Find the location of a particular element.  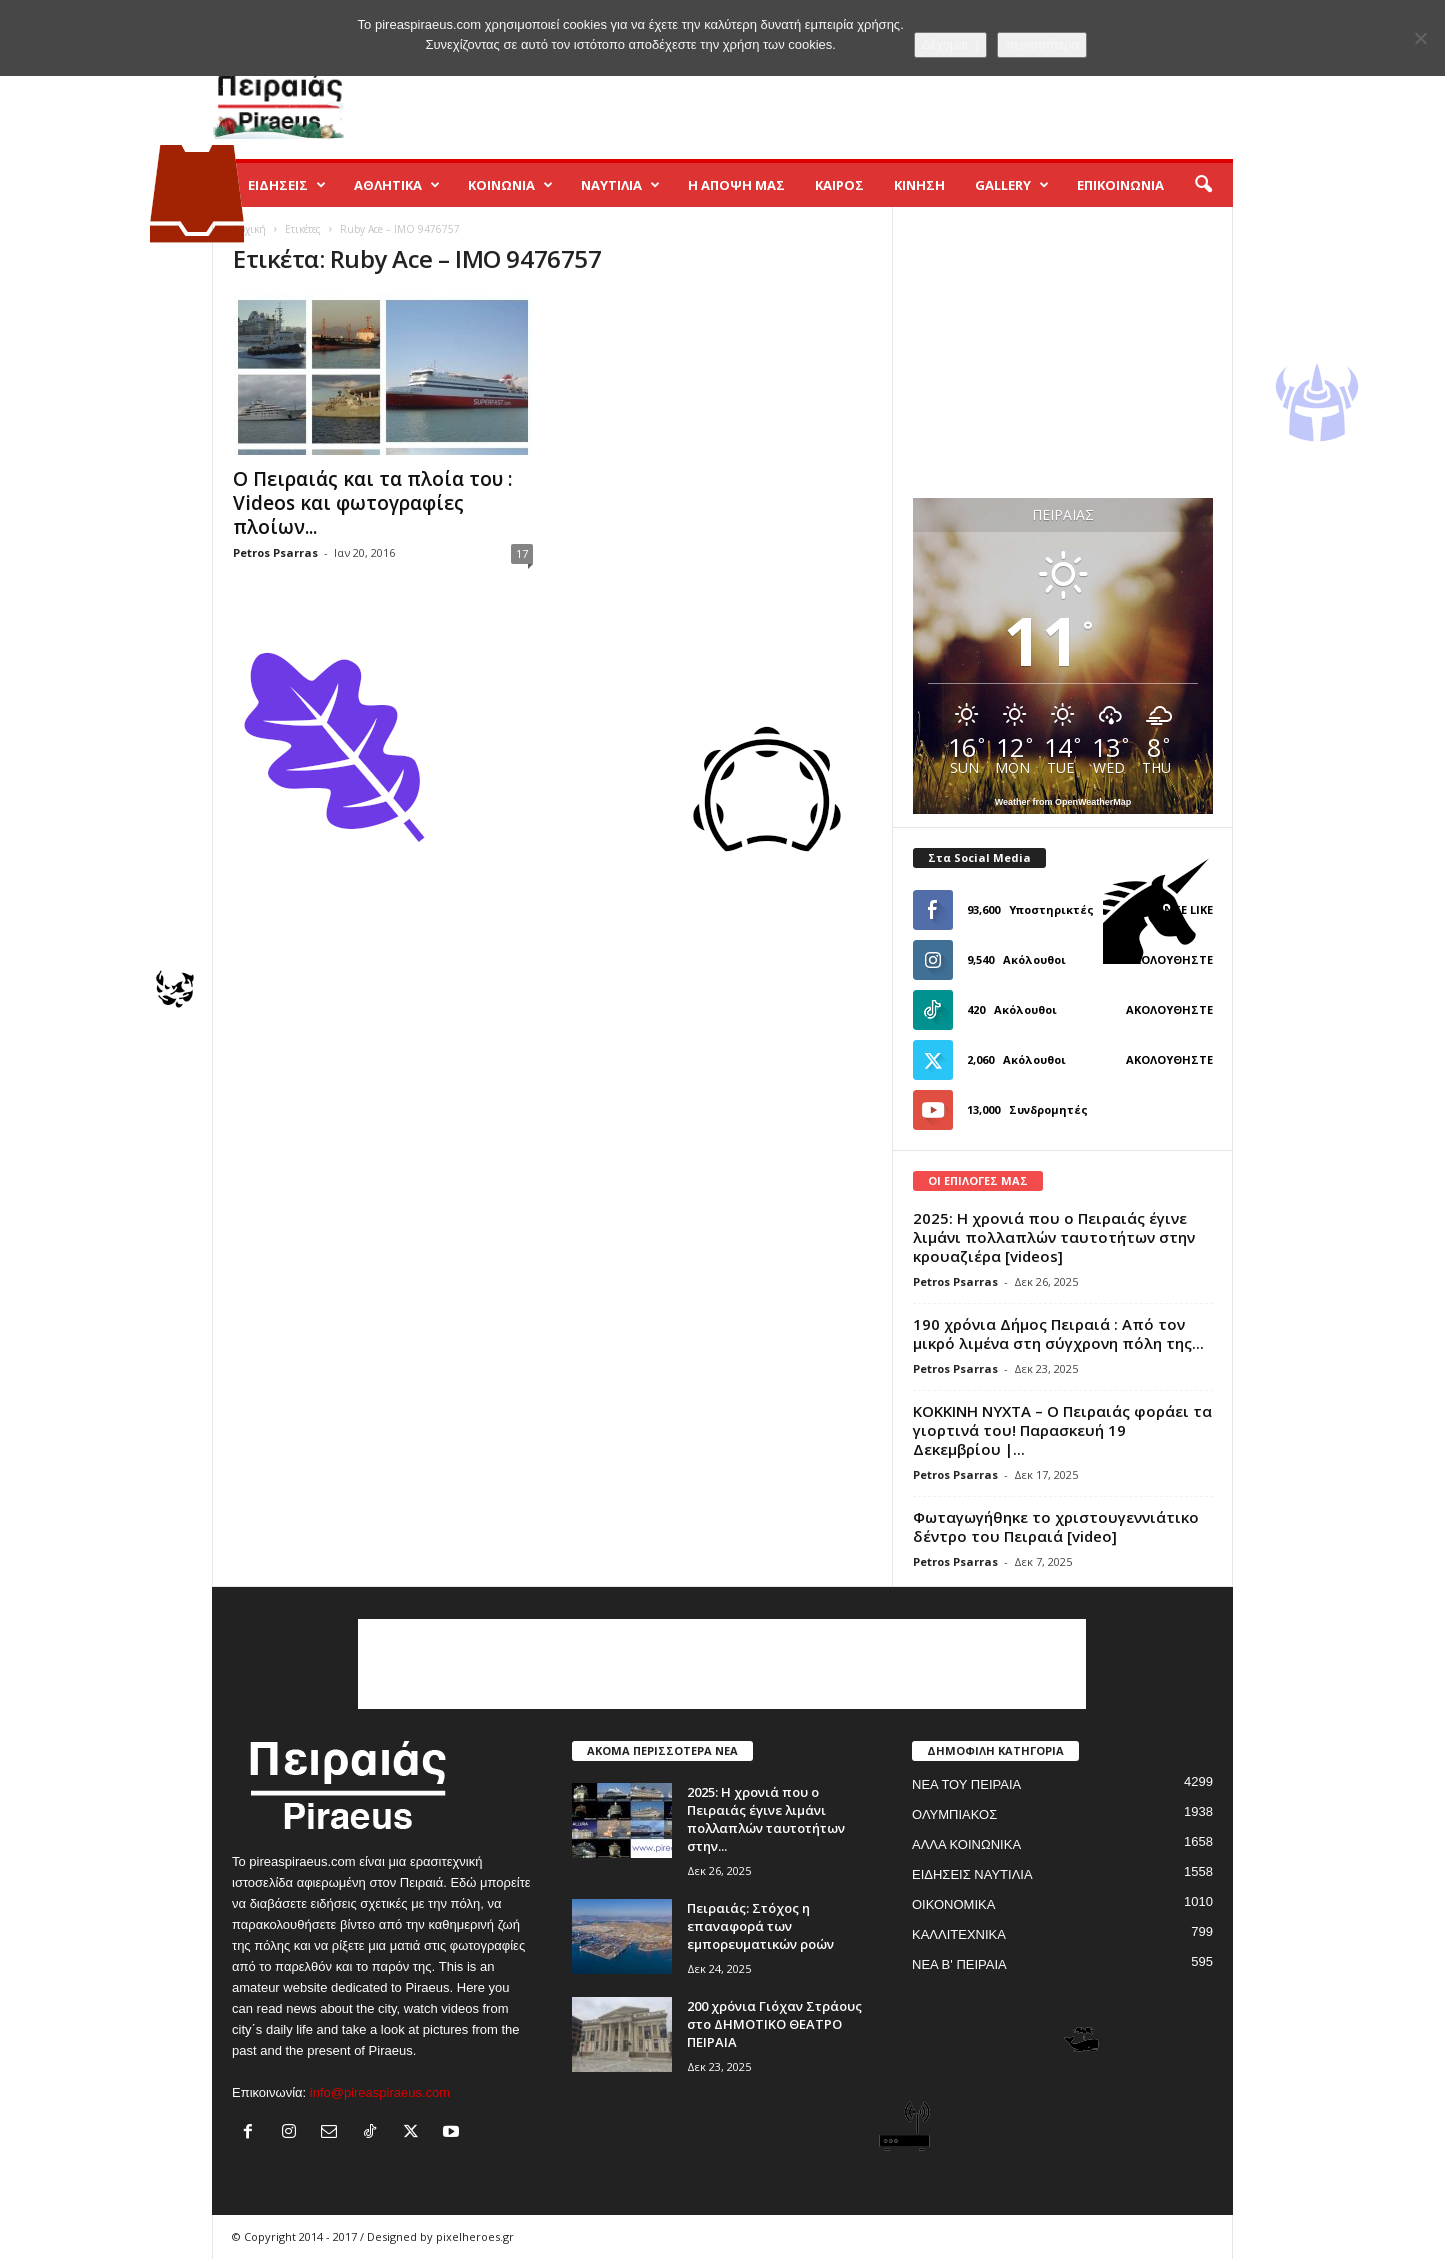

nature or environmental category indicator is located at coordinates (175, 989).